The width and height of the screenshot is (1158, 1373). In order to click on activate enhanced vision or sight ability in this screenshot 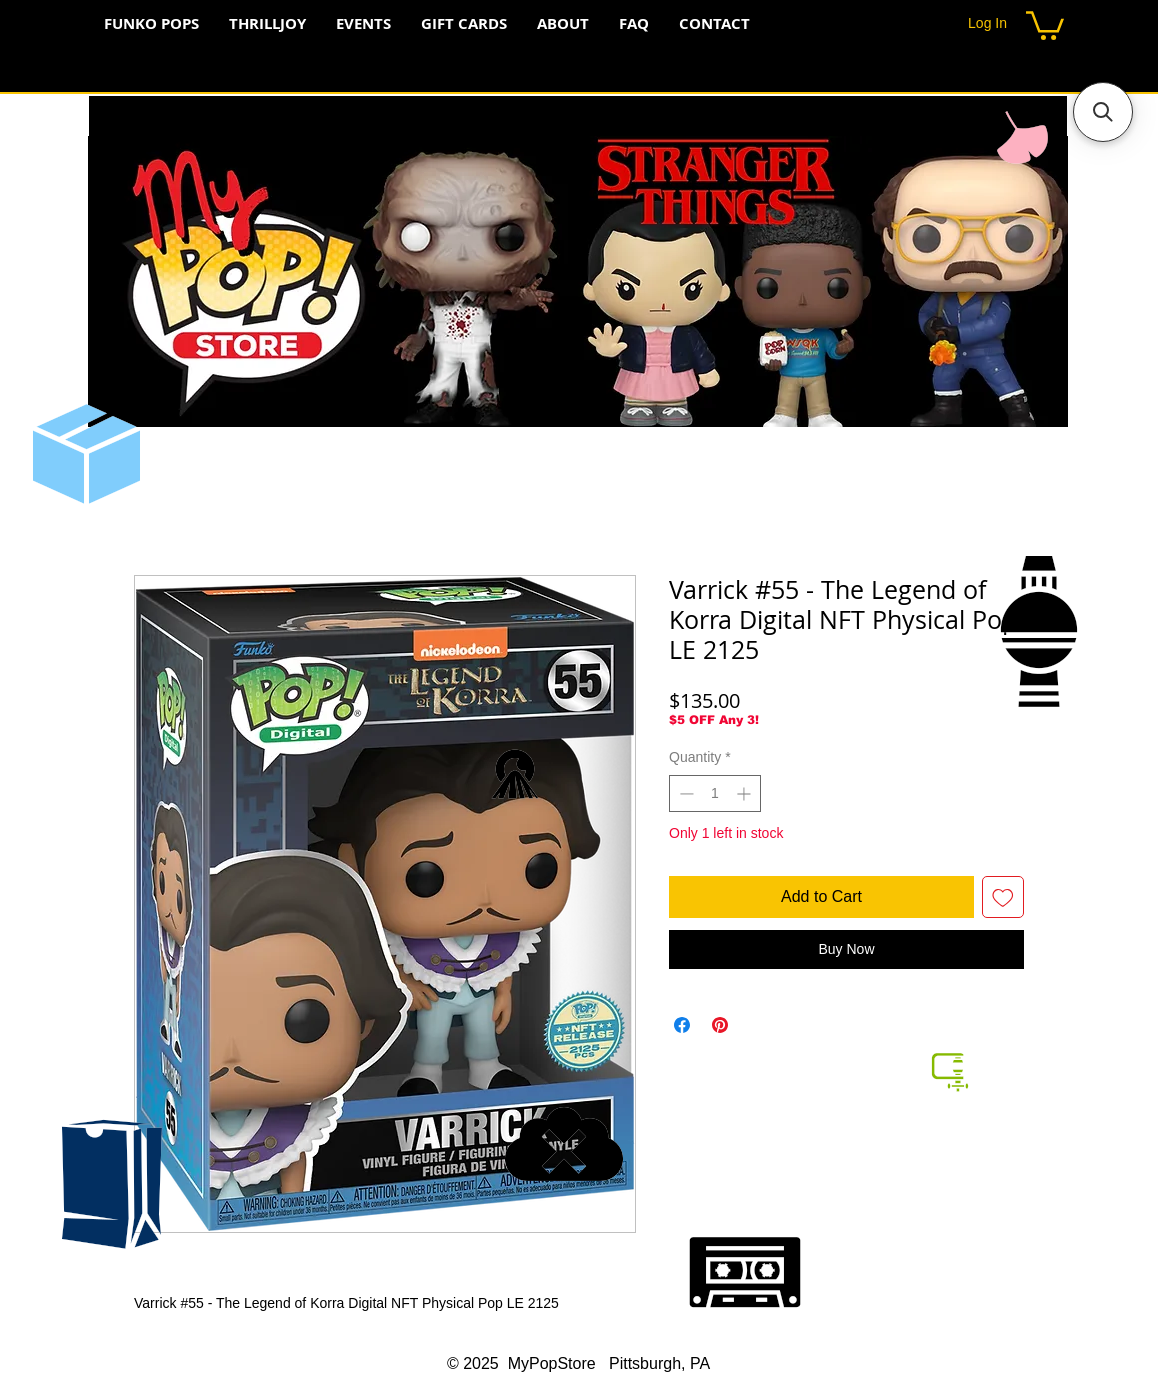, I will do `click(515, 774)`.